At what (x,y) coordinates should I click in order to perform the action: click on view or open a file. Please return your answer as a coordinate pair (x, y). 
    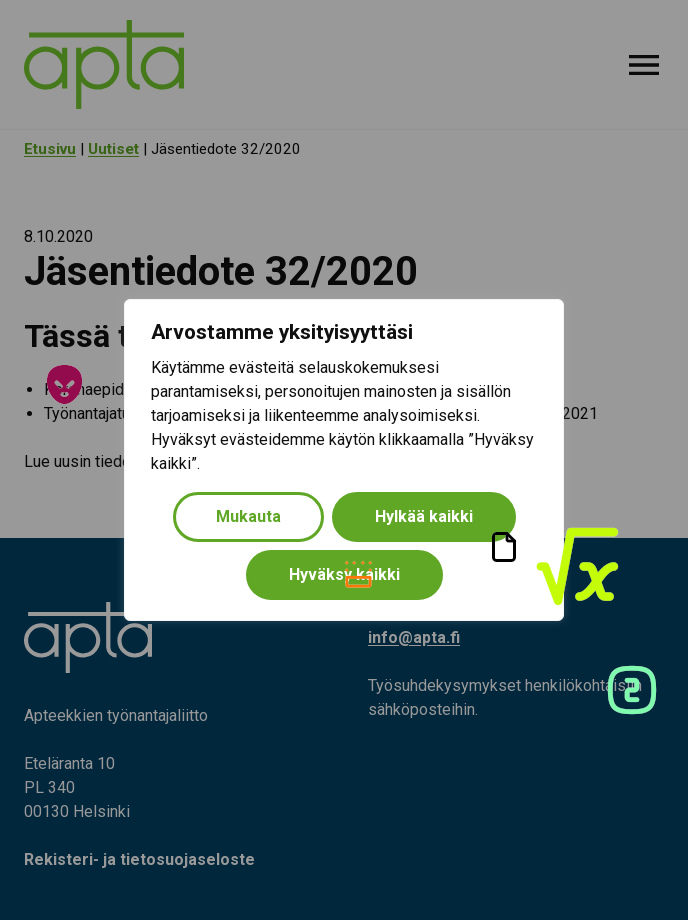
    Looking at the image, I should click on (504, 547).